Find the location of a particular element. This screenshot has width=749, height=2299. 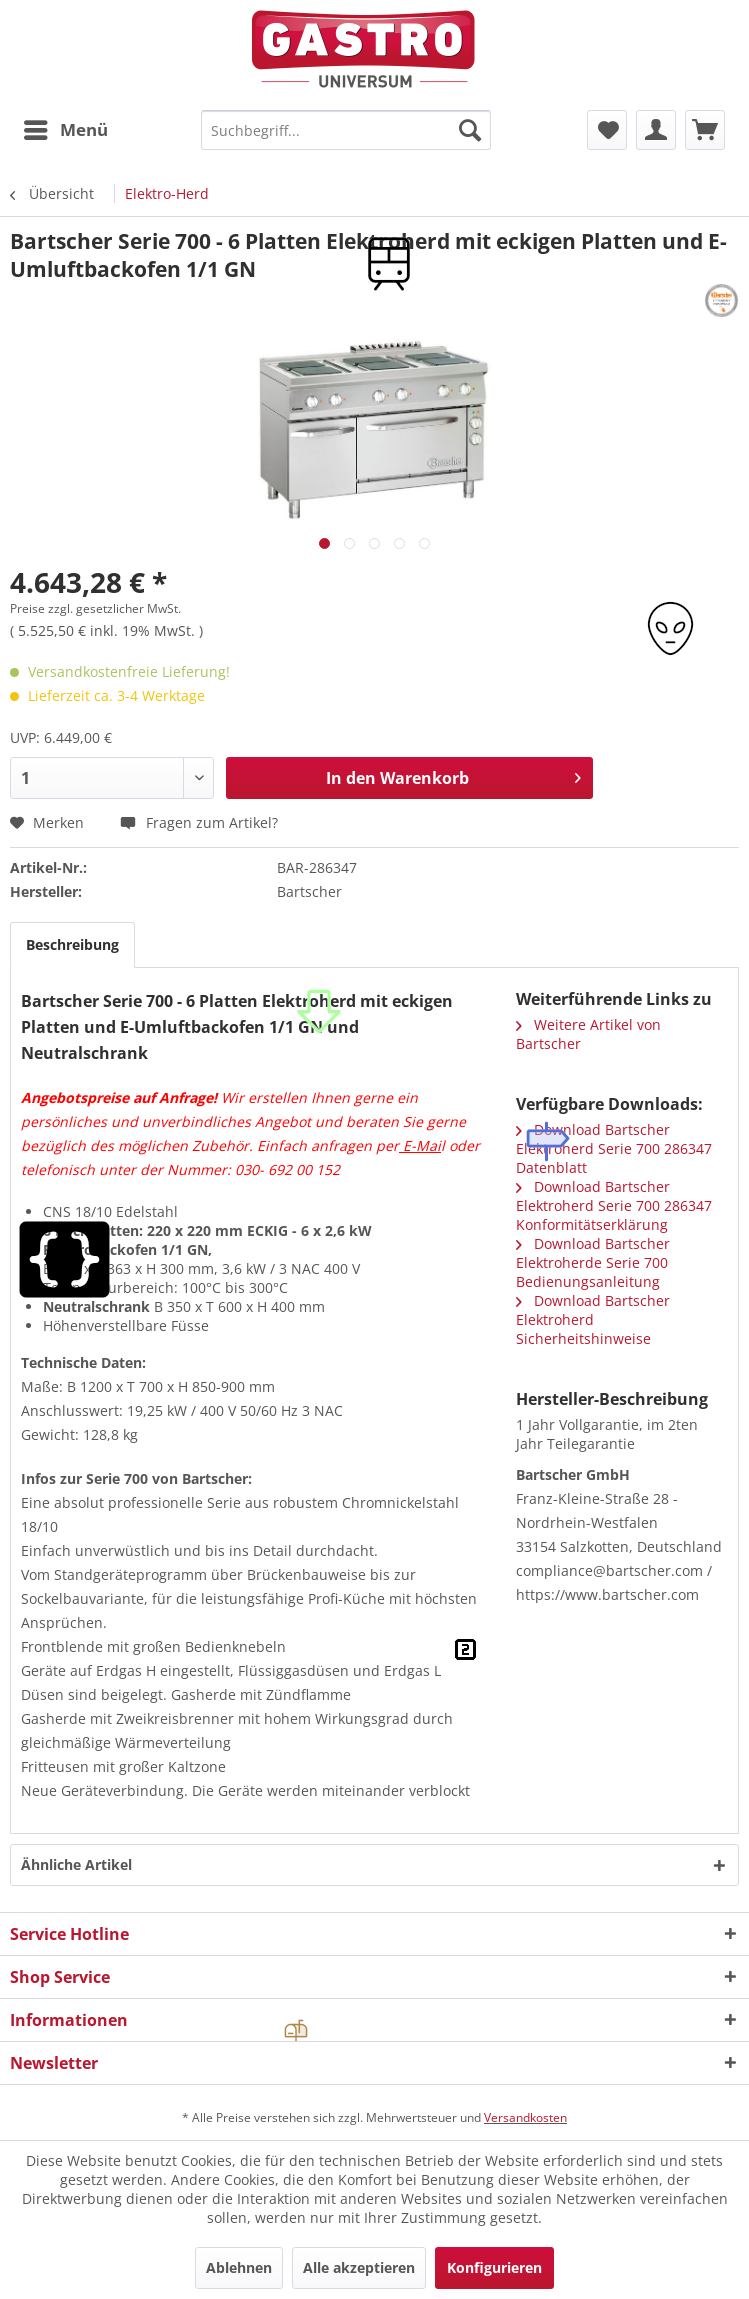

access code editor or developer tools is located at coordinates (64, 1259).